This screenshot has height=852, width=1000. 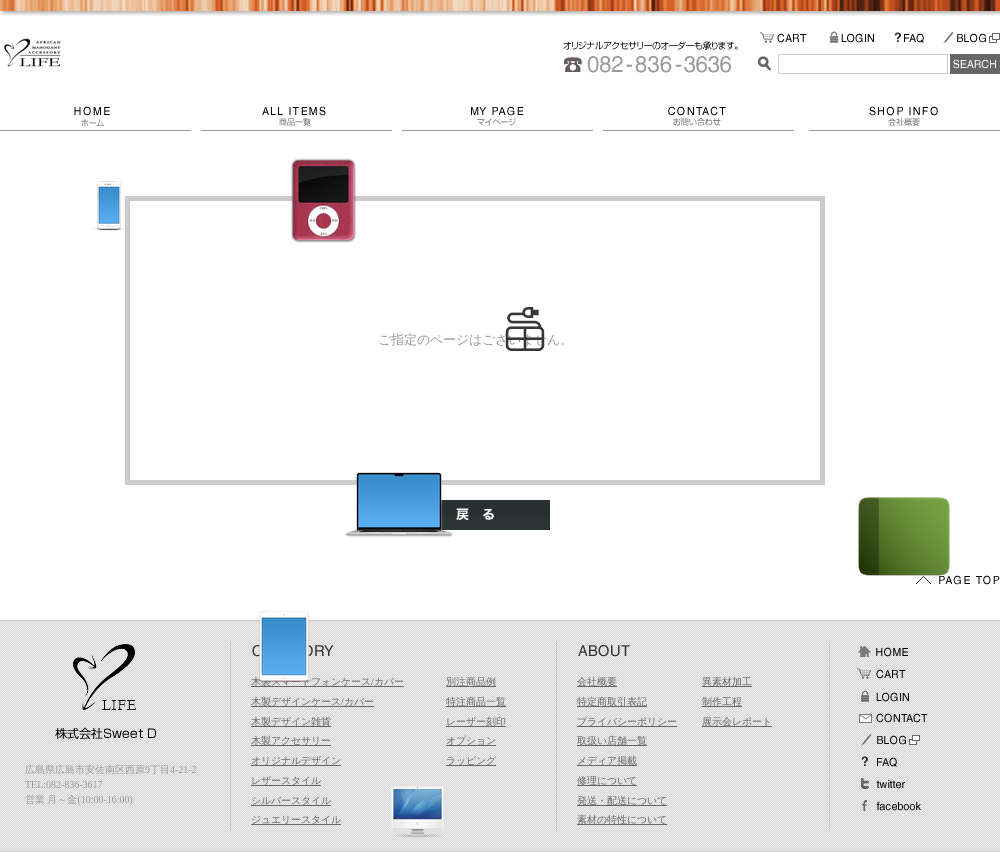 I want to click on indicates a connected iPod nano device, so click(x=323, y=181).